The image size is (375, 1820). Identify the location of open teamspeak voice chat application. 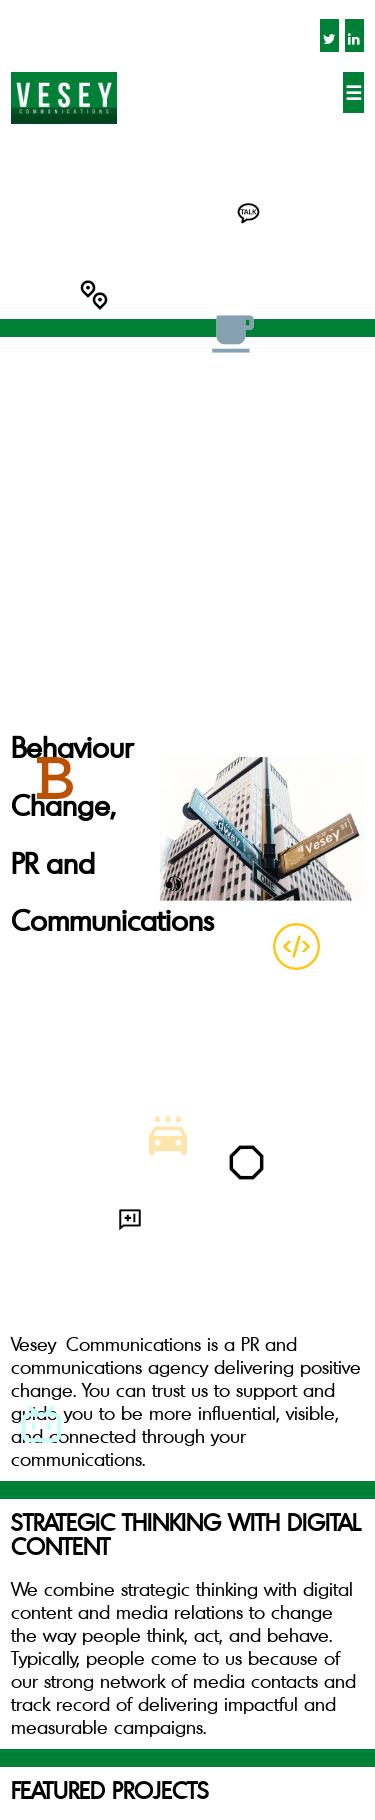
(174, 884).